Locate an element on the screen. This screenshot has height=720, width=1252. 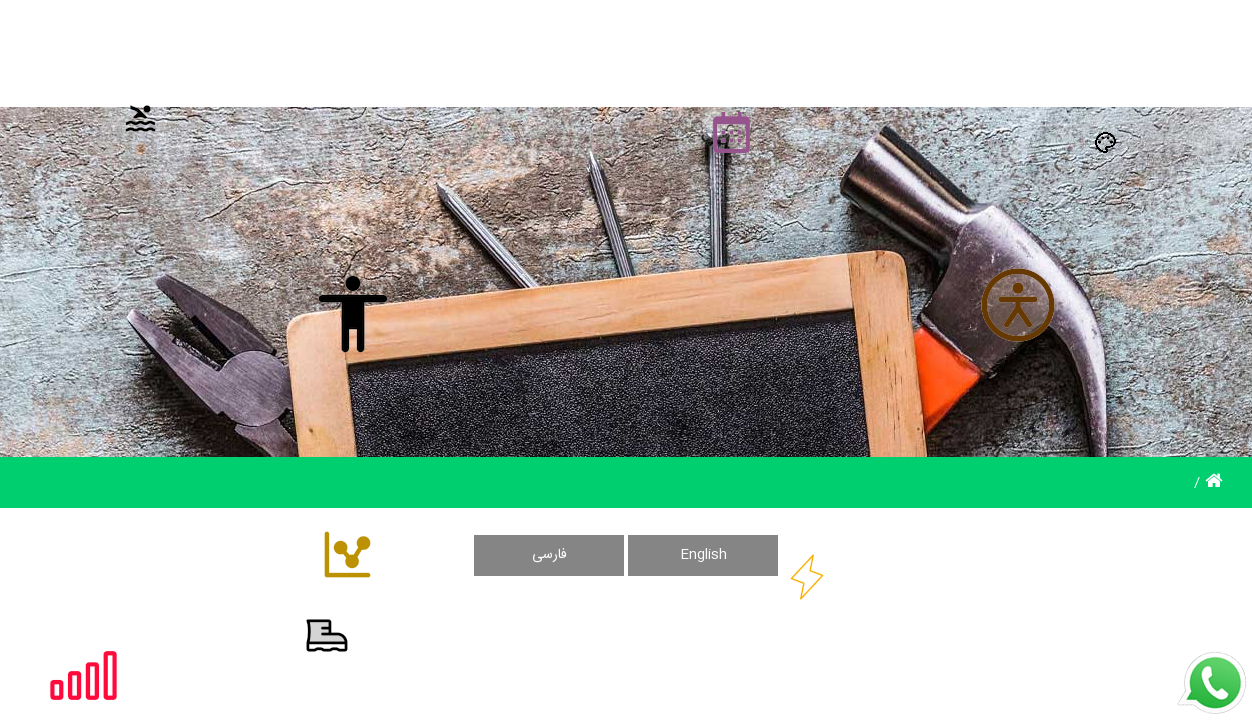
indicates fast or instant action is located at coordinates (807, 577).